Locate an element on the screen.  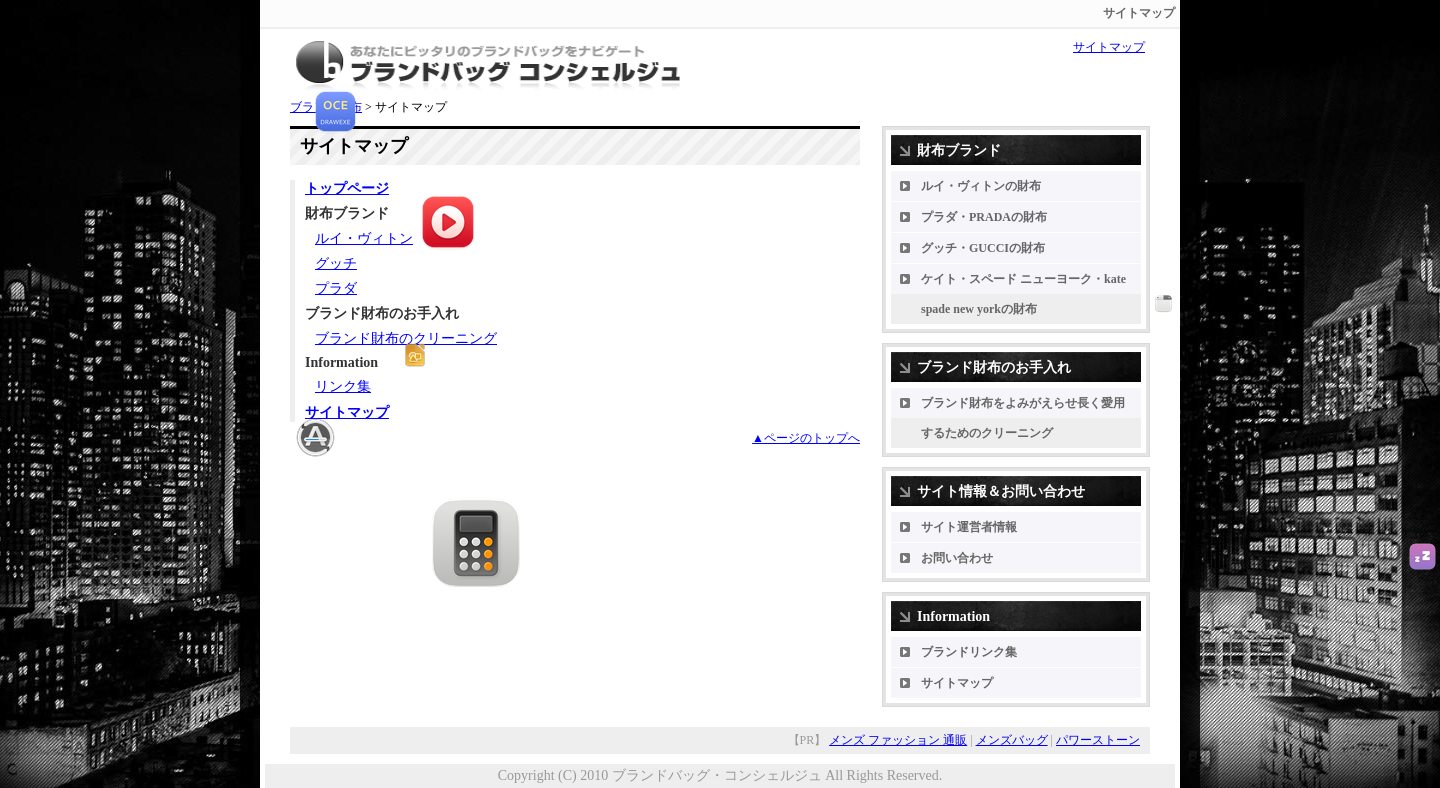
put your mac into hibernate or sleep mode is located at coordinates (1422, 556).